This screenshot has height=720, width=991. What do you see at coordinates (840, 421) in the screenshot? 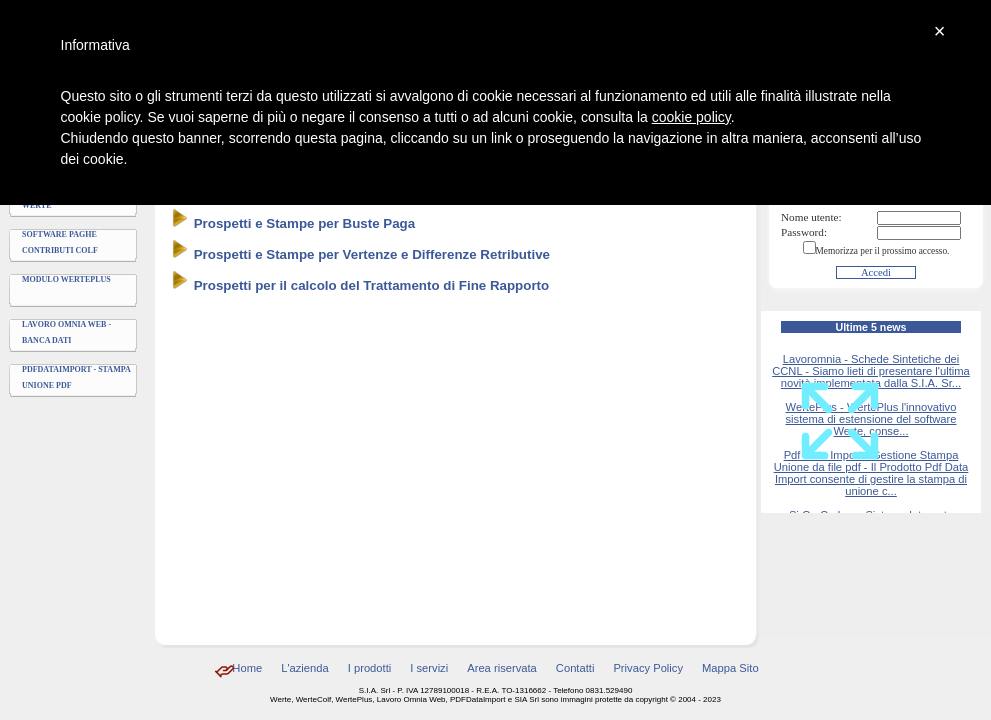
I see `expand to fullscreen mode` at bounding box center [840, 421].